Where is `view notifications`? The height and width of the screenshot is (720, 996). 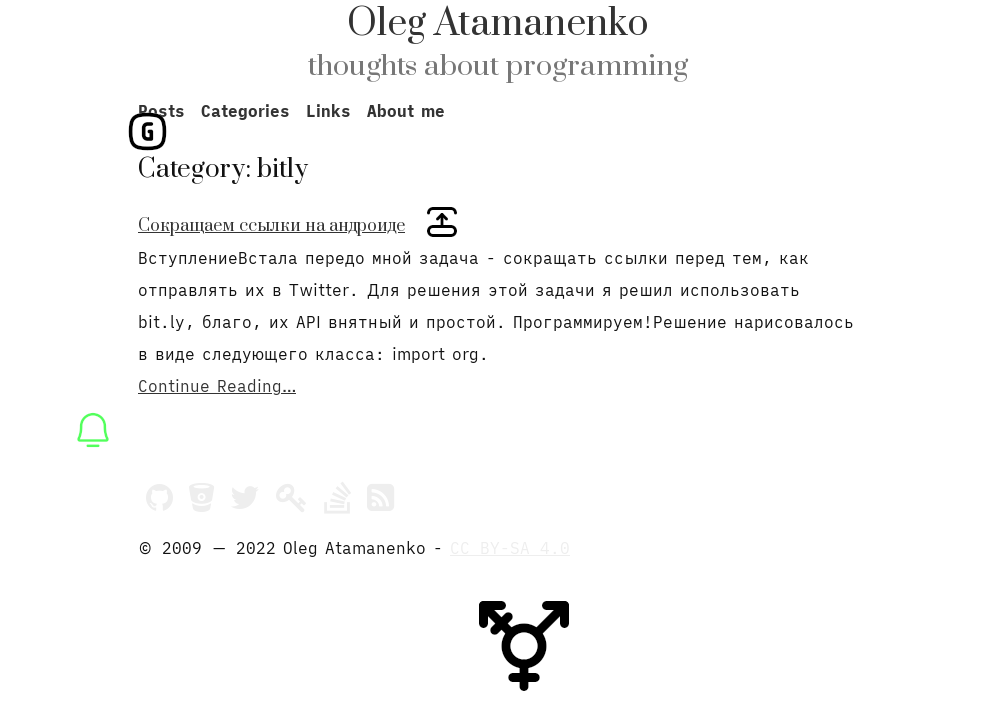
view notifications is located at coordinates (93, 430).